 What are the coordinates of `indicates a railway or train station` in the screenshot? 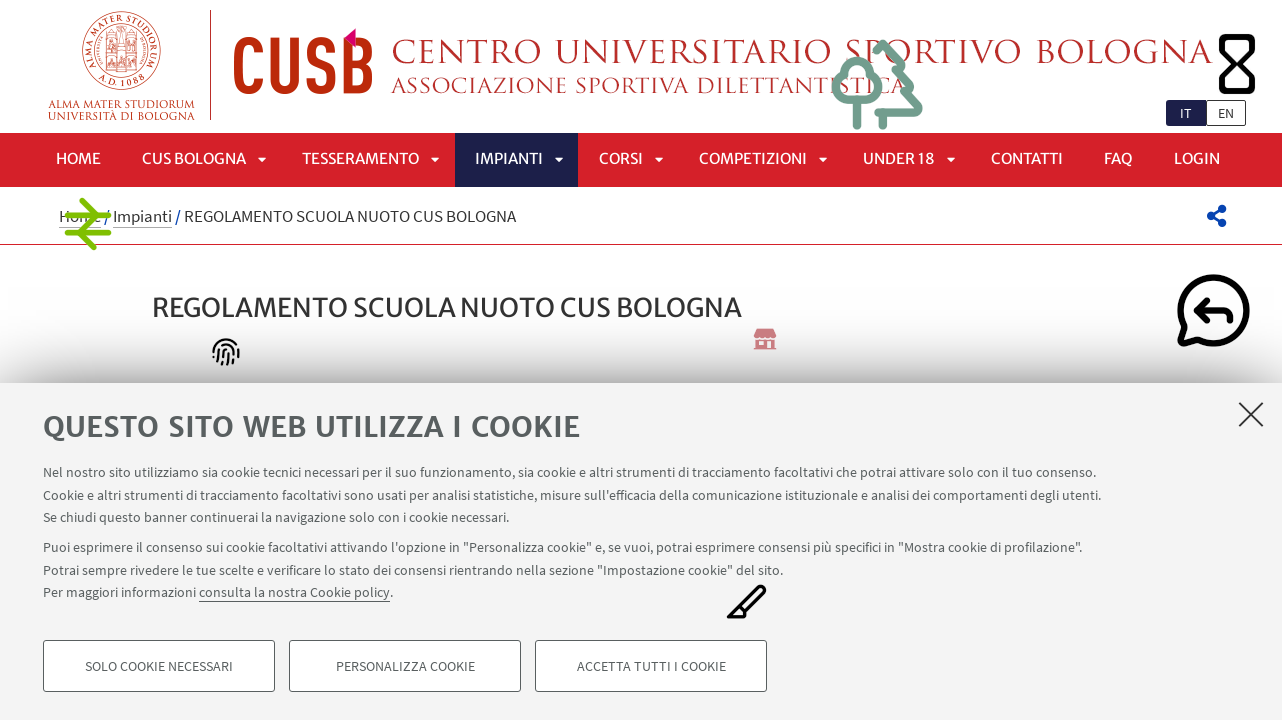 It's located at (88, 224).